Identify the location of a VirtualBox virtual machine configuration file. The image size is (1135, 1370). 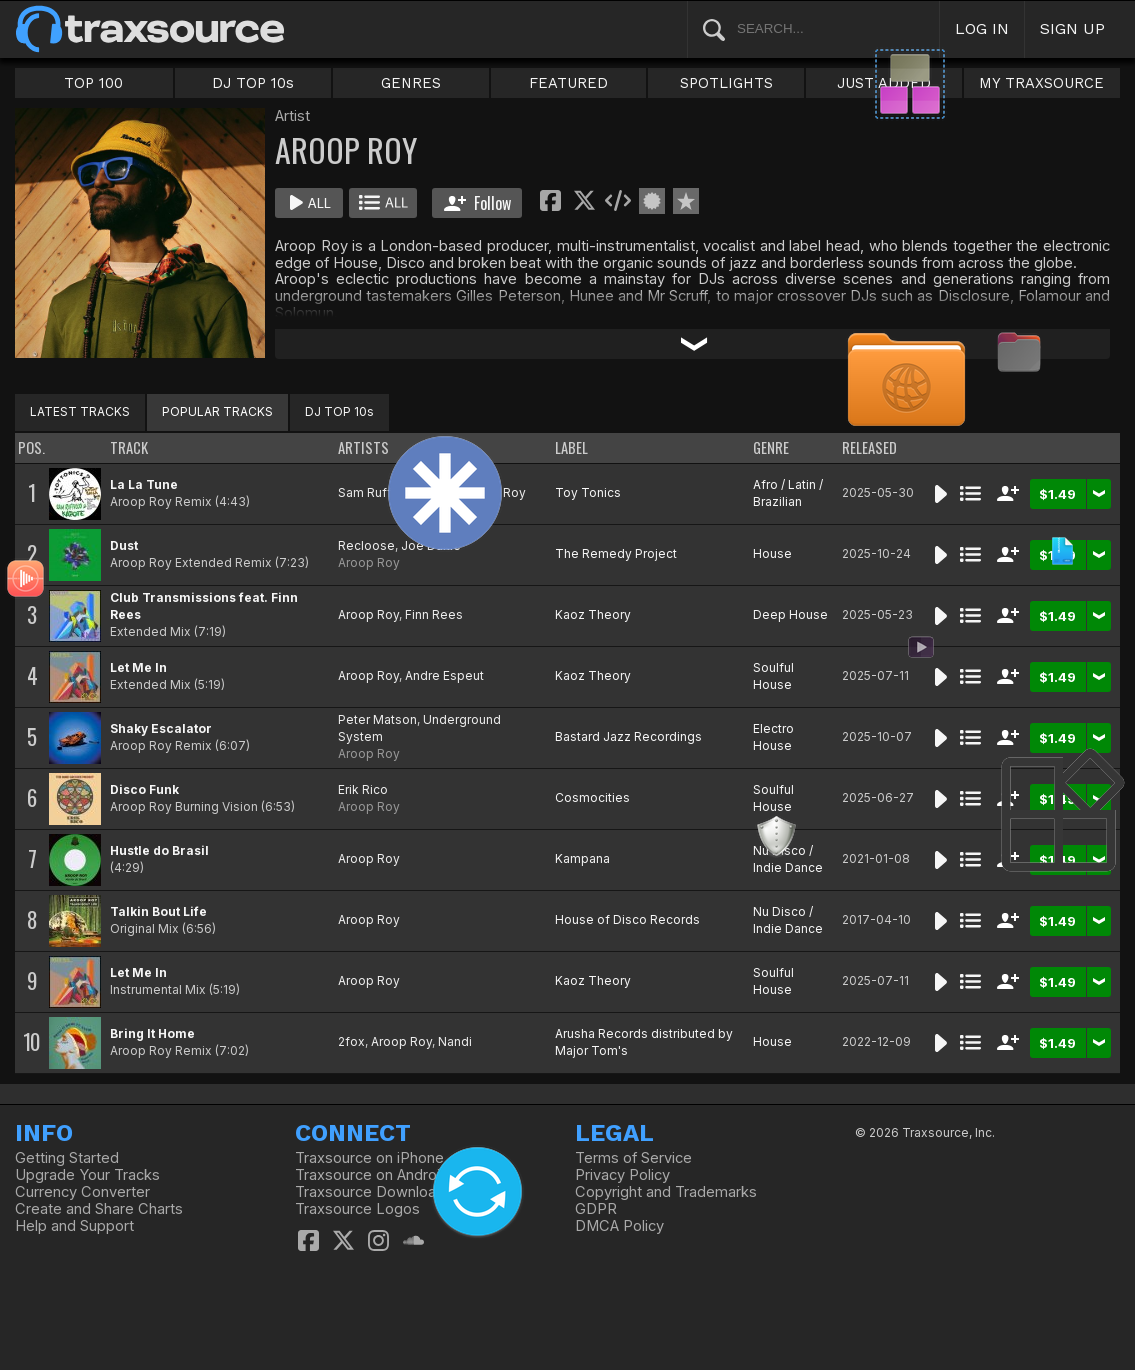
(1062, 551).